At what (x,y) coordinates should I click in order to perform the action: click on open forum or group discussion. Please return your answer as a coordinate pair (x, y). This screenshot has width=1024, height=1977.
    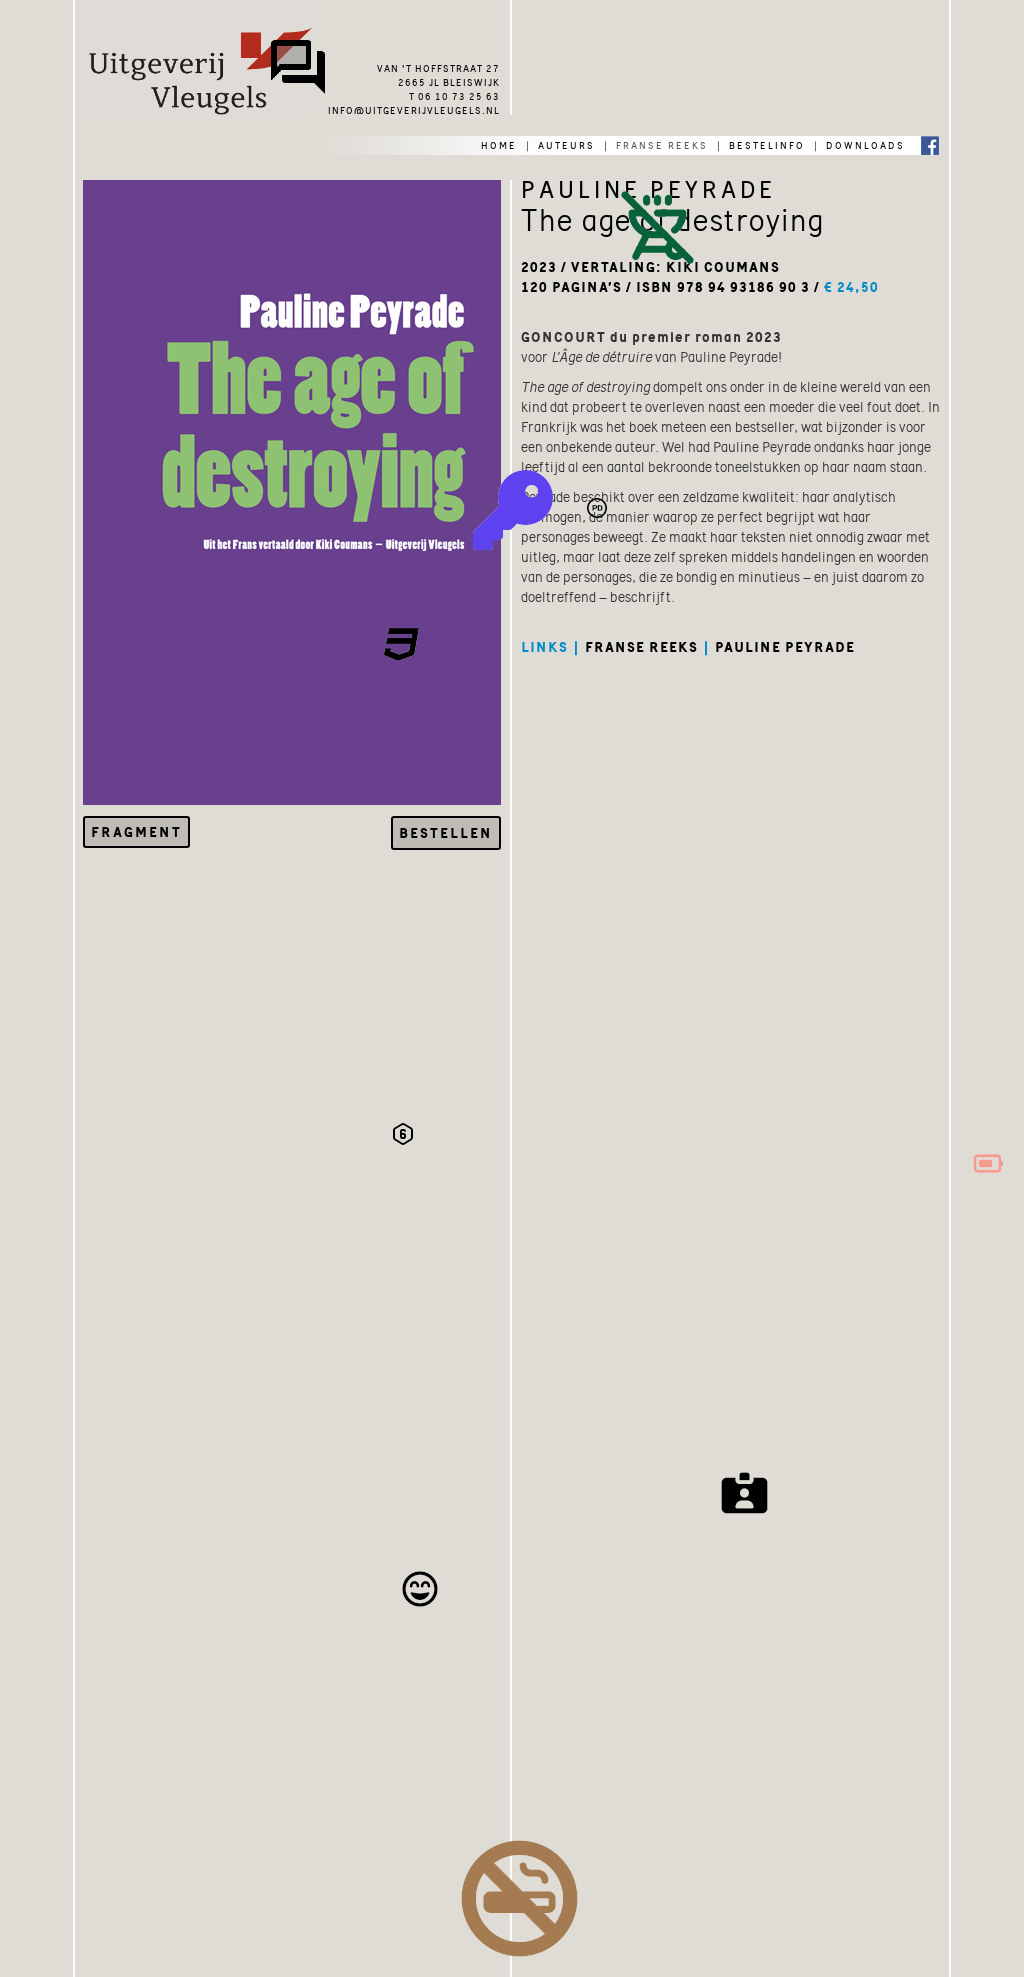
    Looking at the image, I should click on (298, 67).